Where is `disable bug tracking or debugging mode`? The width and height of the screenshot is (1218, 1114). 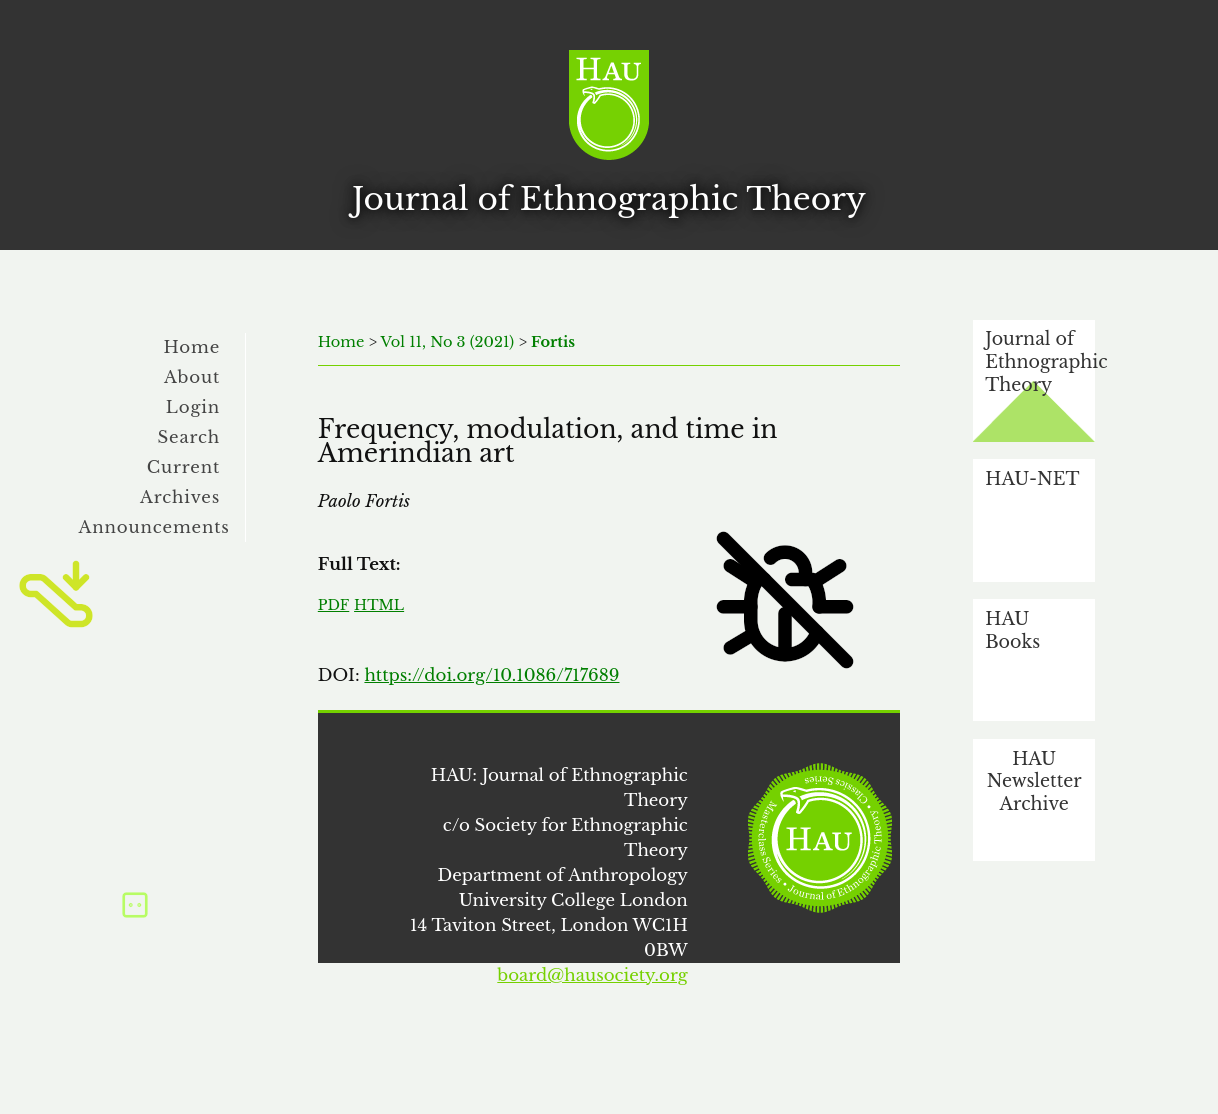 disable bug tracking or debugging mode is located at coordinates (785, 600).